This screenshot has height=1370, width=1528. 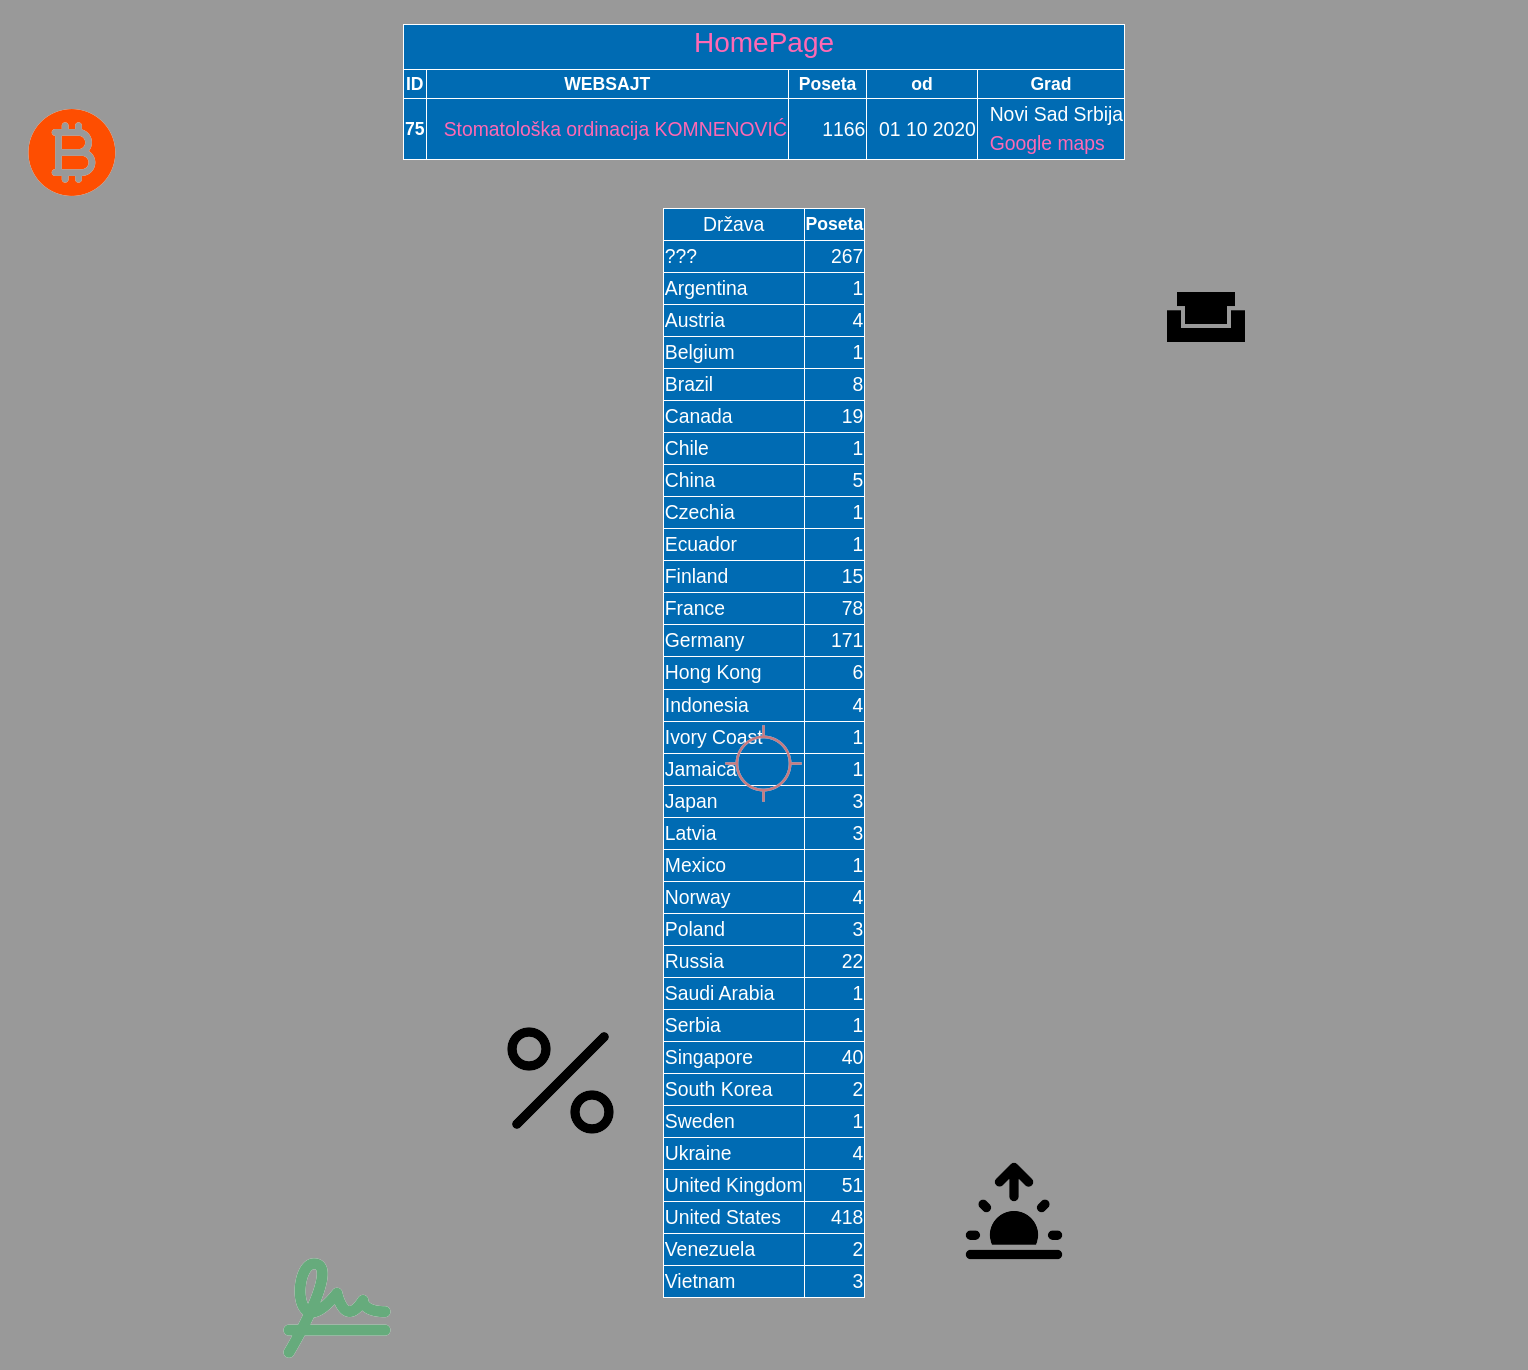 What do you see at coordinates (337, 1308) in the screenshot?
I see `add your signature to a document` at bounding box center [337, 1308].